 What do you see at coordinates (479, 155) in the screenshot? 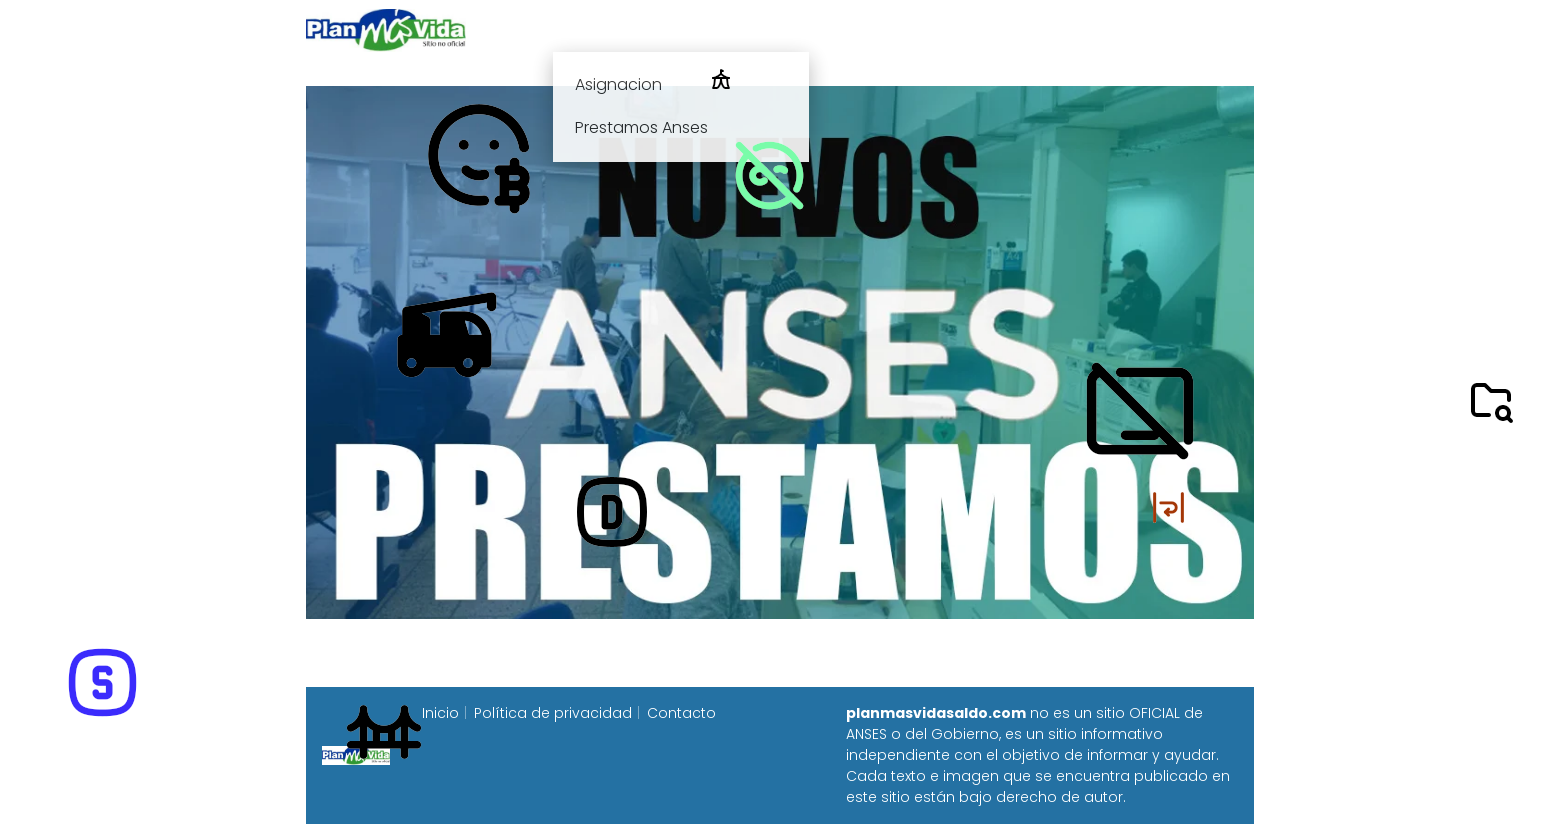
I see `view bitcoin wallet mood or status` at bounding box center [479, 155].